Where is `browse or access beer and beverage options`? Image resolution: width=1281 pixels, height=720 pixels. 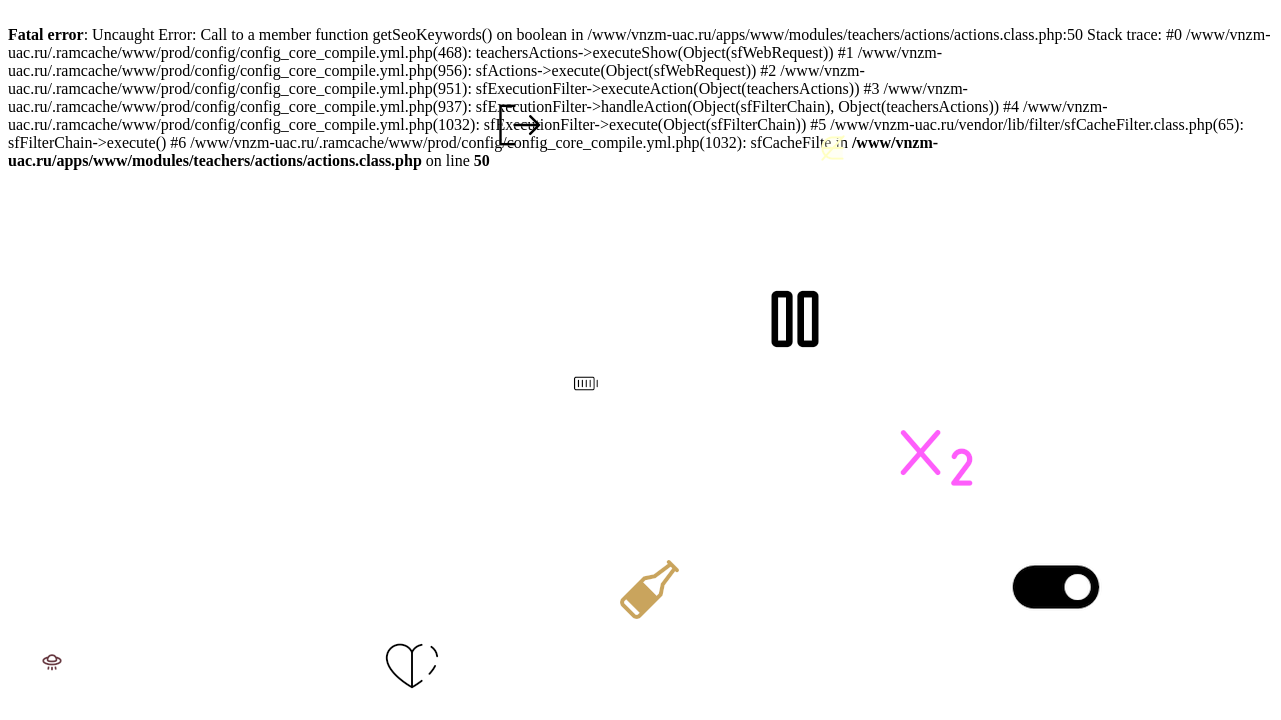 browse or access beer and beverage options is located at coordinates (648, 590).